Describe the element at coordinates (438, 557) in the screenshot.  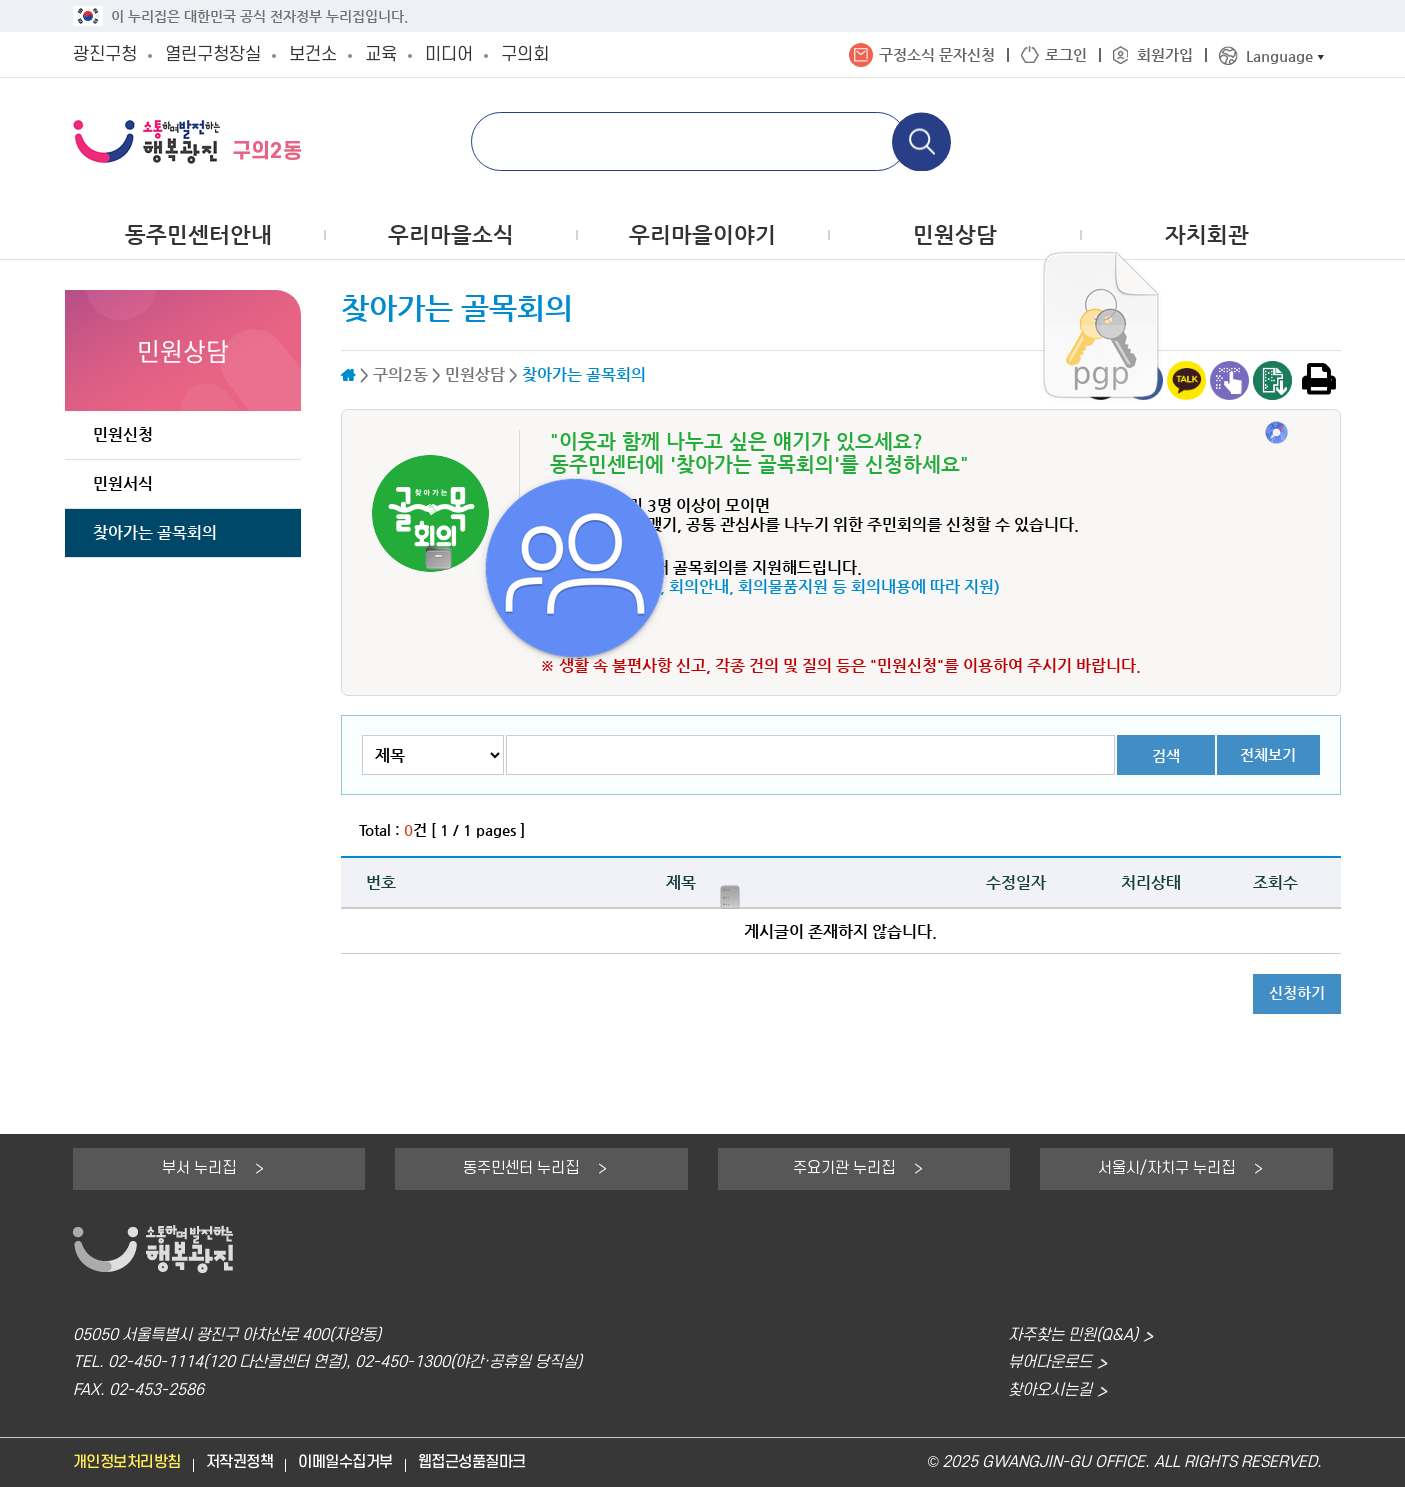
I see `open the file manager application` at that location.